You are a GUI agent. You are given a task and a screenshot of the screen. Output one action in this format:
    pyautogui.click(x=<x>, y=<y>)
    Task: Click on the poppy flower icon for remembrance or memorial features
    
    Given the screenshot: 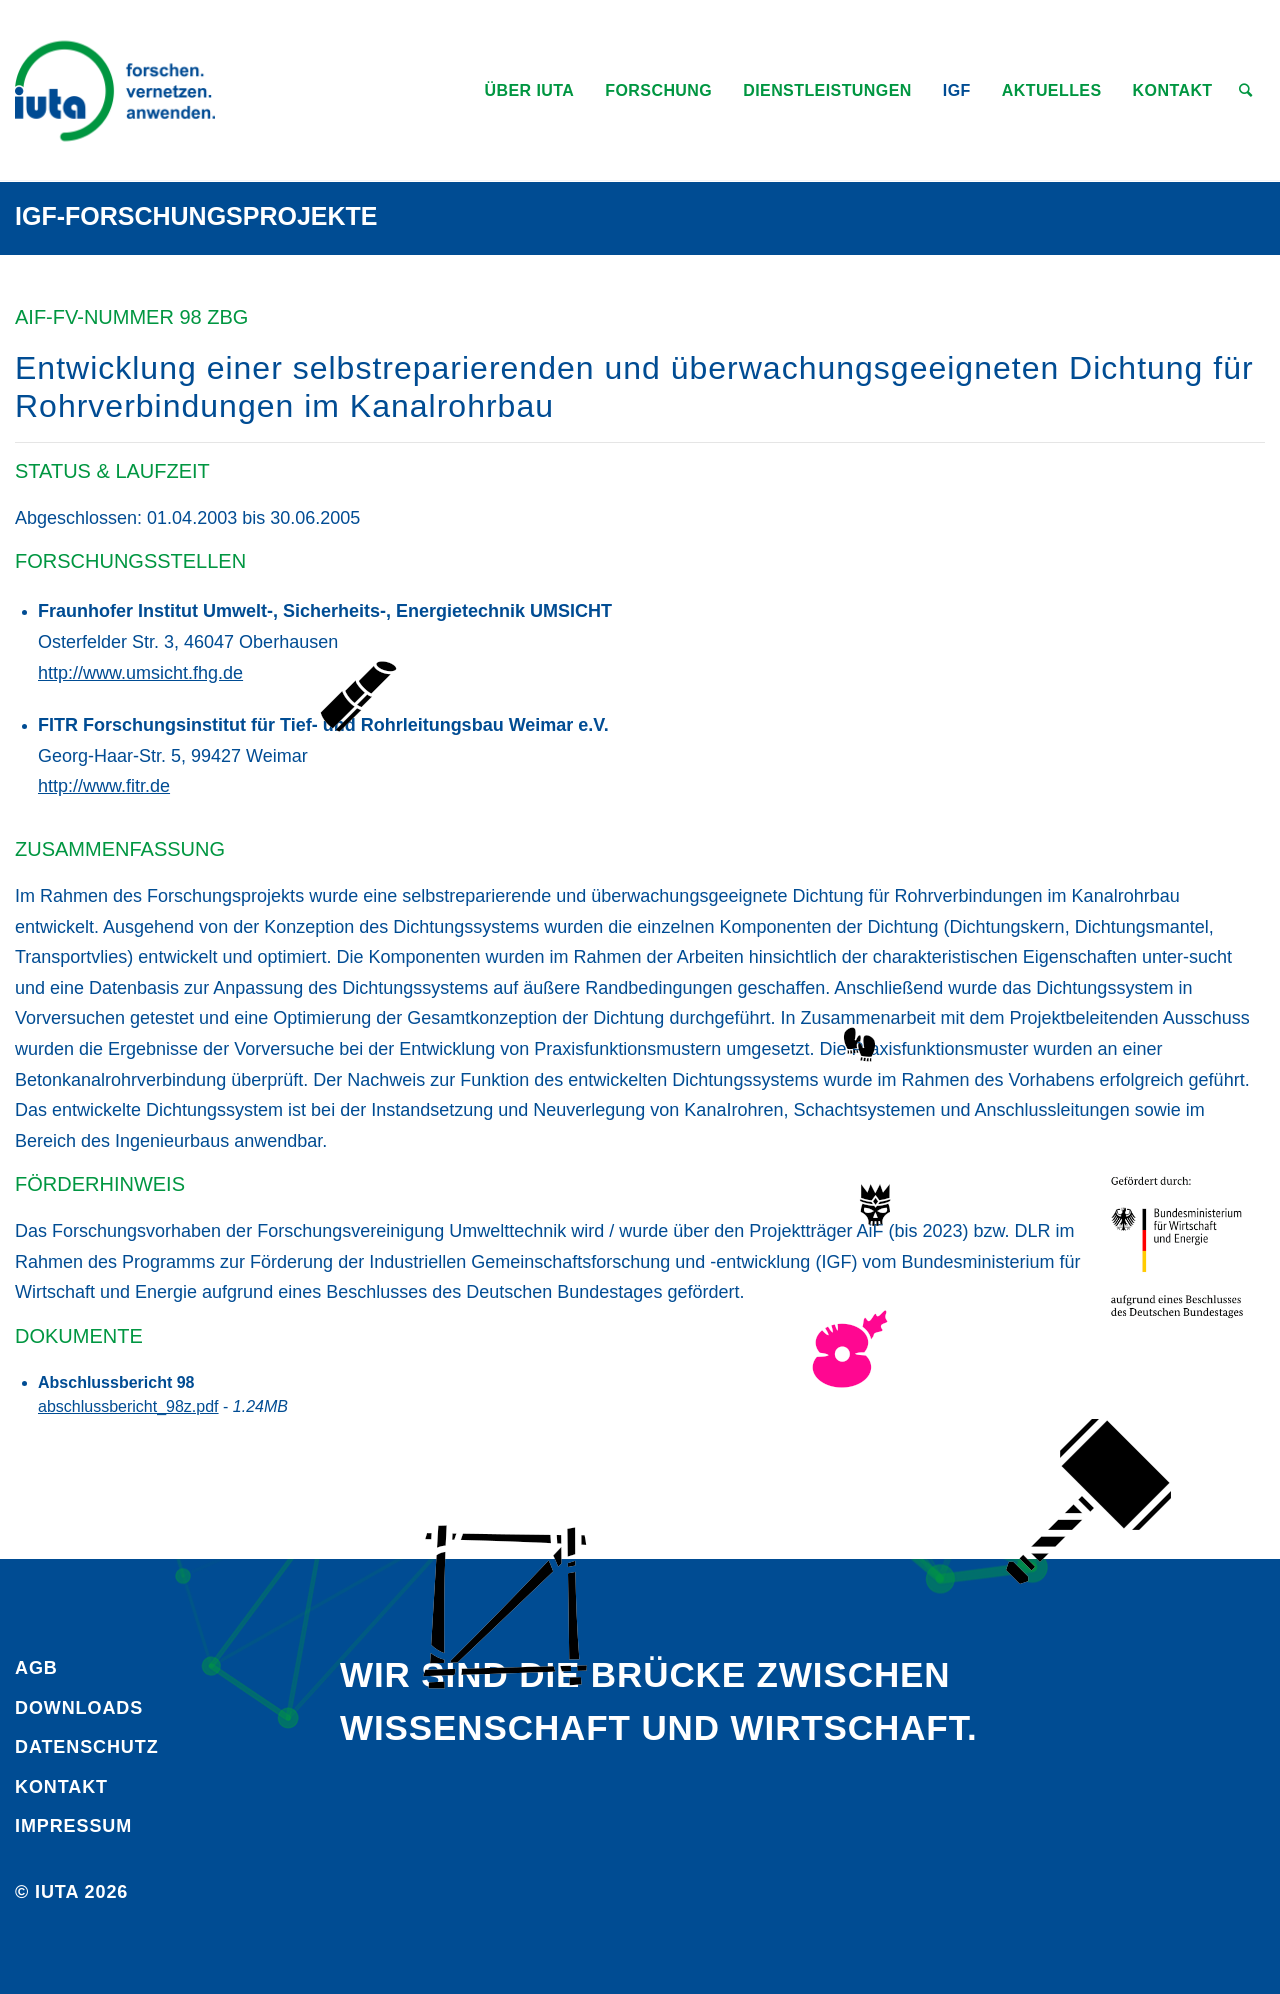 What is the action you would take?
    pyautogui.click(x=850, y=1349)
    